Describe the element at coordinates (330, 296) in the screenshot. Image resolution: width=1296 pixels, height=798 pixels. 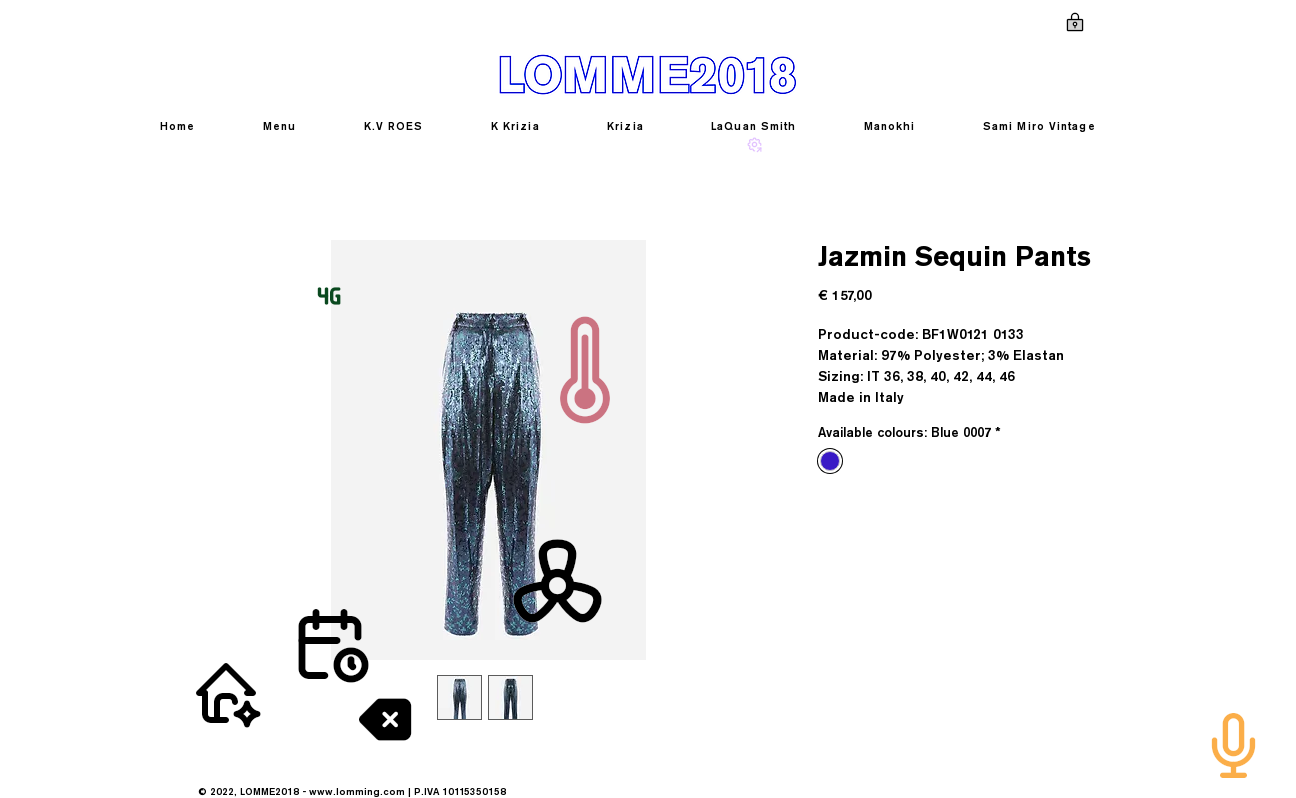
I see `indicates 4G cellular network connectivity` at that location.